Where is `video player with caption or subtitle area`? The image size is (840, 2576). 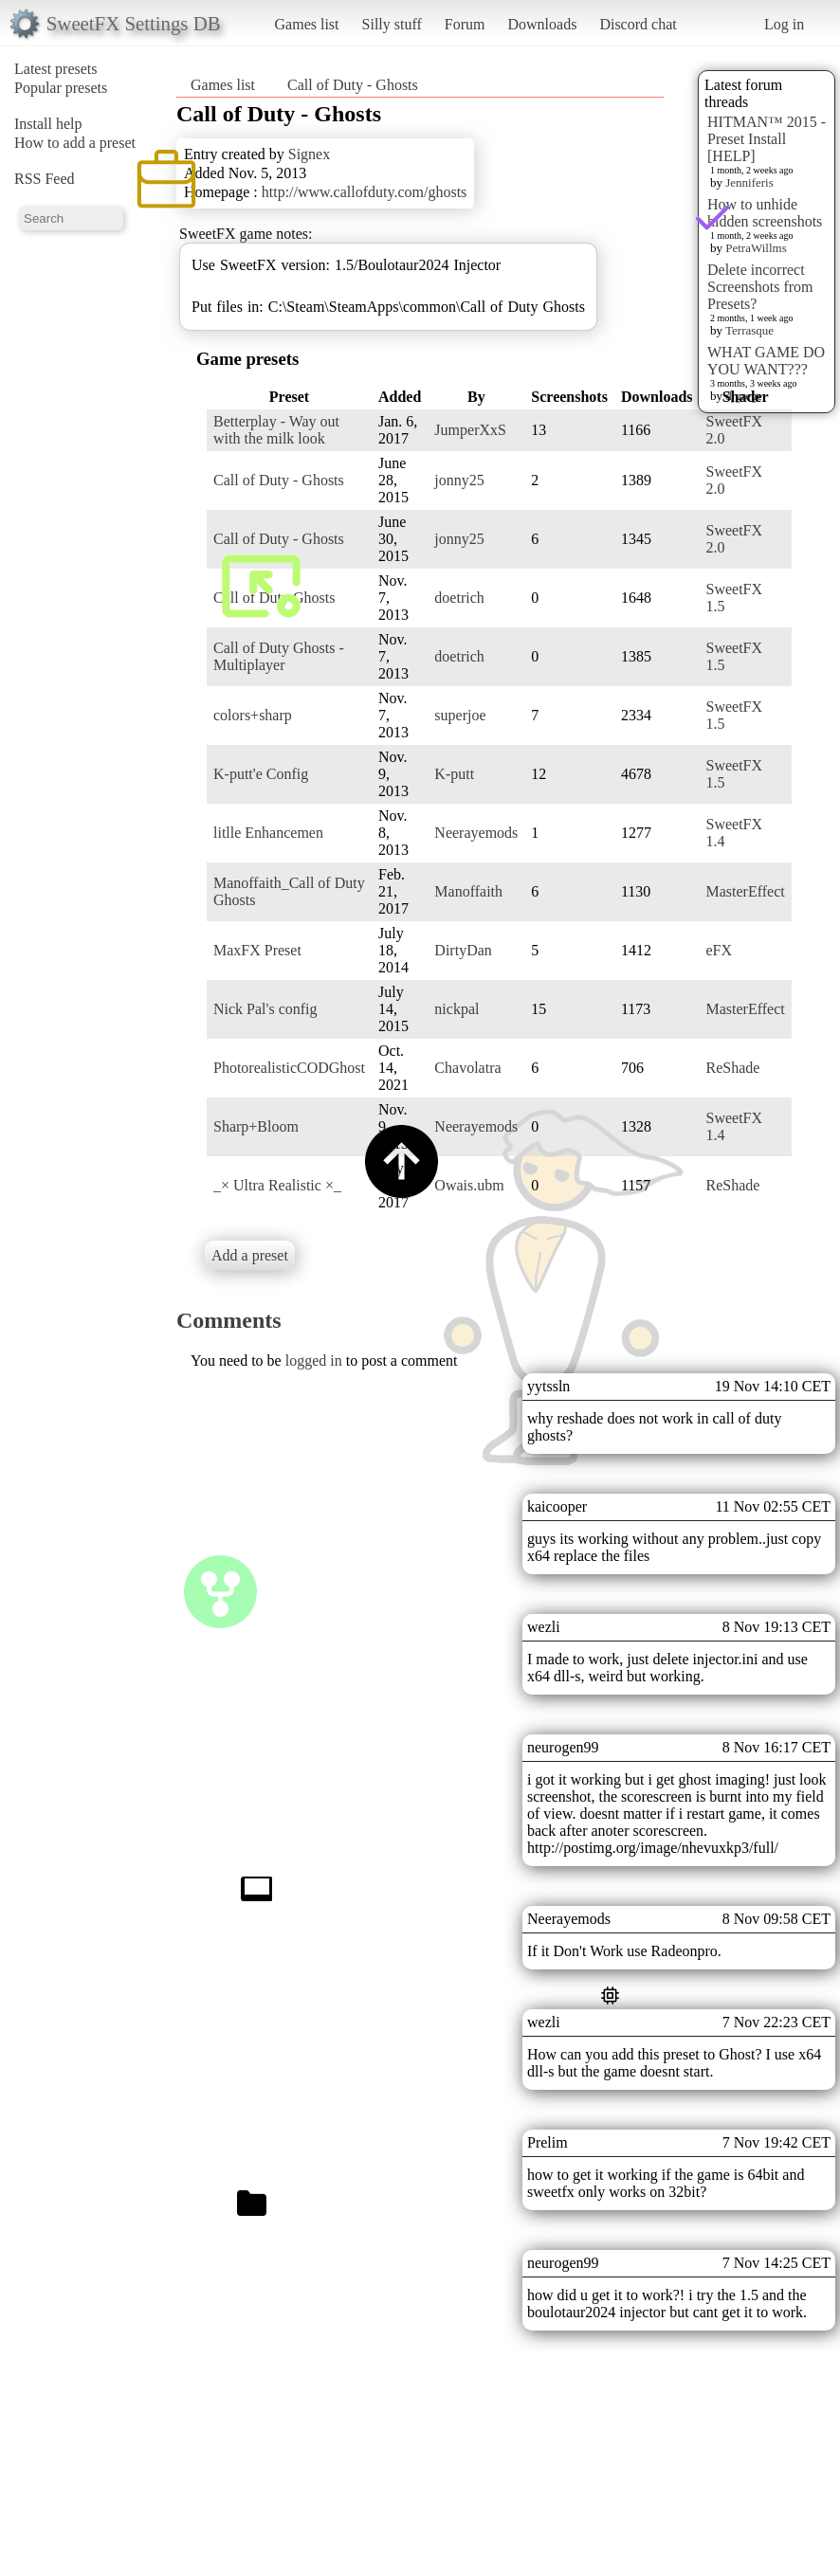
video player with caption or subtitle area is located at coordinates (257, 1889).